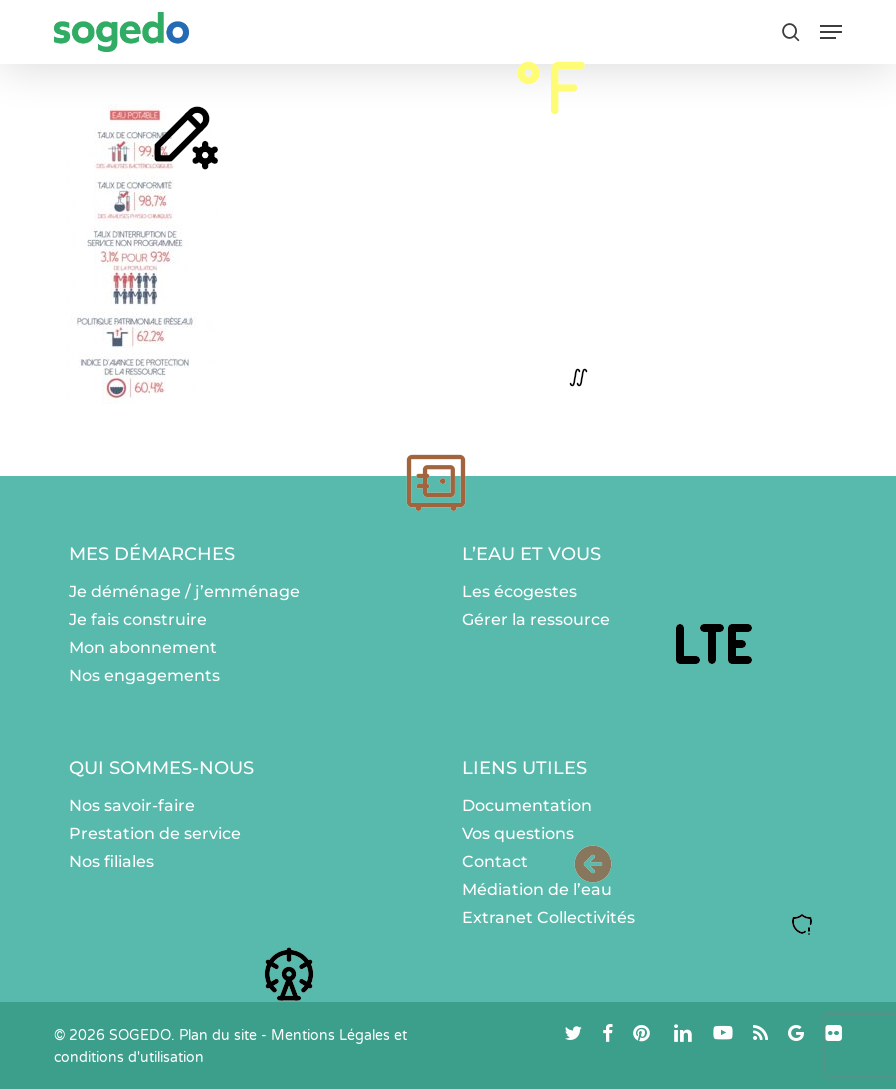 This screenshot has height=1089, width=896. Describe the element at coordinates (712, 644) in the screenshot. I see `indicates LTE cellular network connection` at that location.